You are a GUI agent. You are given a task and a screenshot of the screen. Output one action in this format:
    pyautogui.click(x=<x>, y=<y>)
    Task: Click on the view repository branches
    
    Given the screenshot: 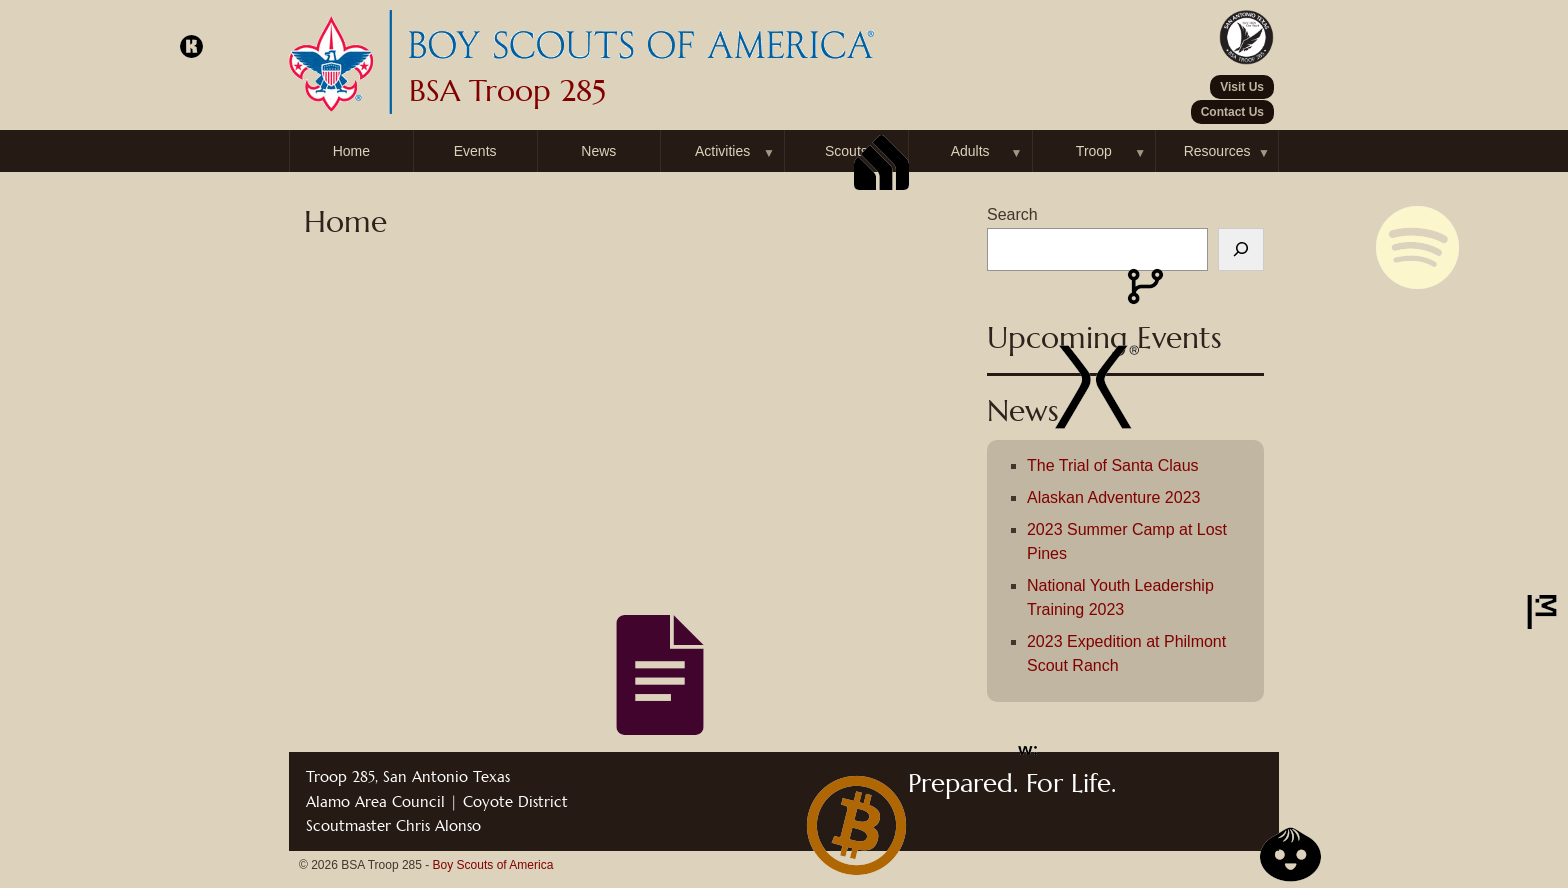 What is the action you would take?
    pyautogui.click(x=1145, y=286)
    